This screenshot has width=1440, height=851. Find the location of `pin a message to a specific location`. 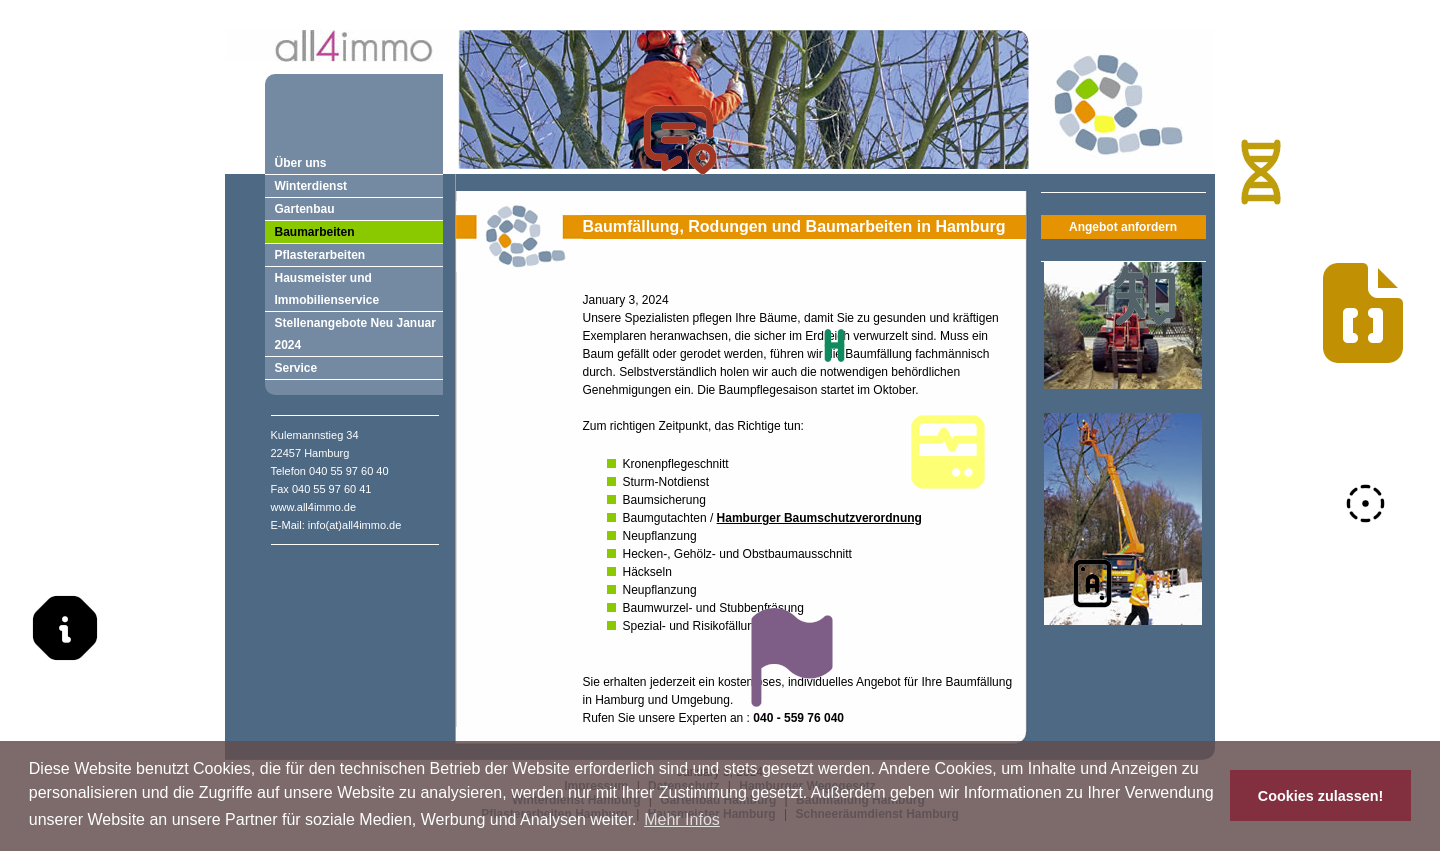

pin a message to a specific location is located at coordinates (678, 136).